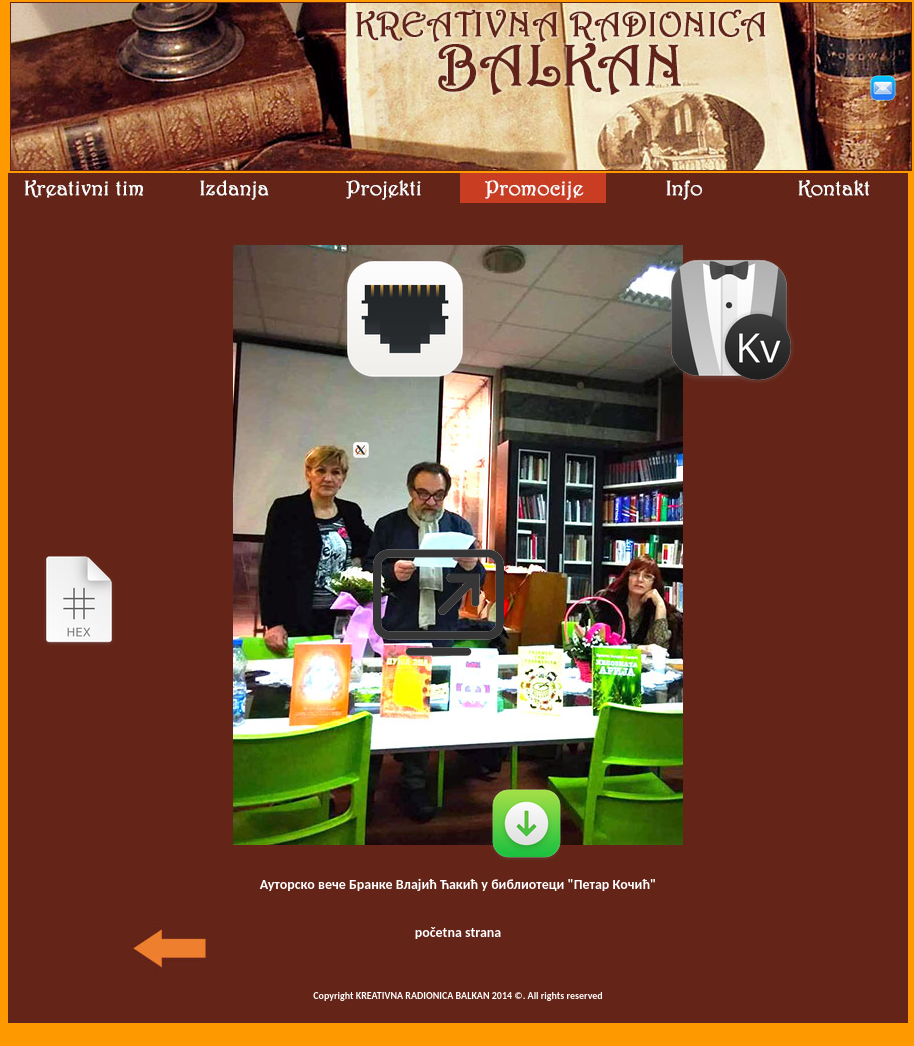 This screenshot has height=1046, width=914. What do you see at coordinates (438, 598) in the screenshot?
I see `access desktop sharing settings` at bounding box center [438, 598].